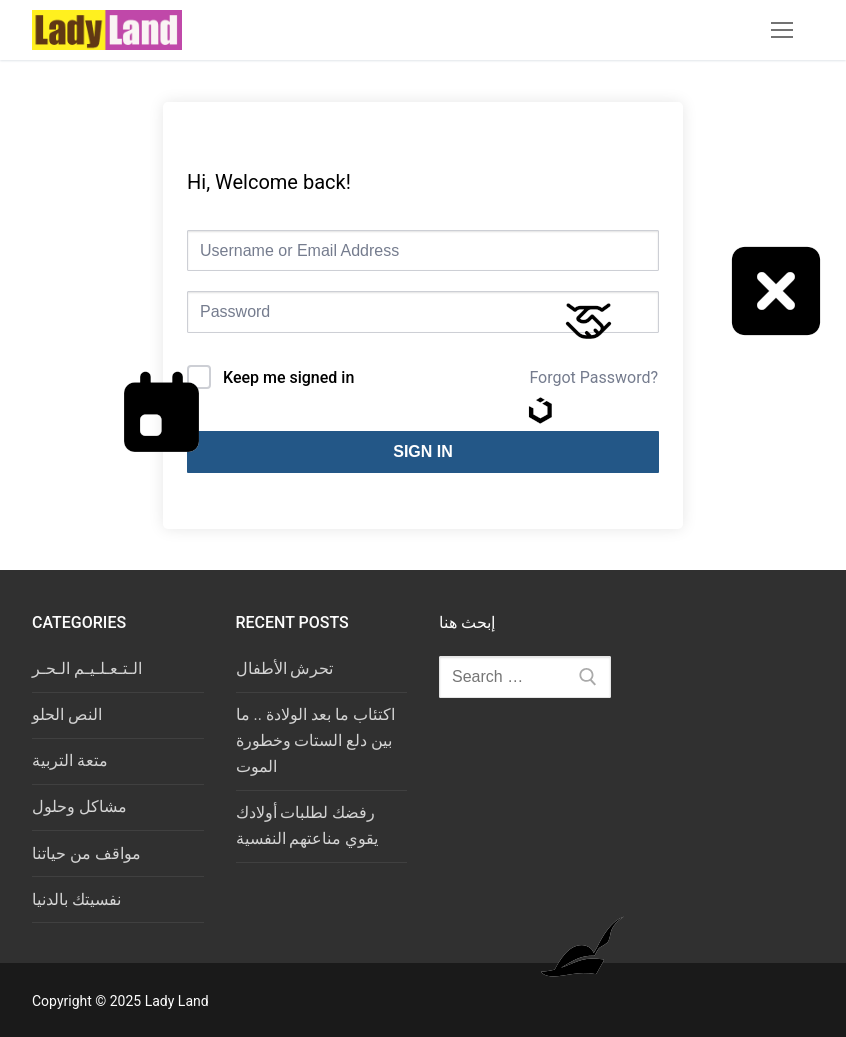 The width and height of the screenshot is (846, 1037). Describe the element at coordinates (540, 410) in the screenshot. I see `UIkit framework logo` at that location.